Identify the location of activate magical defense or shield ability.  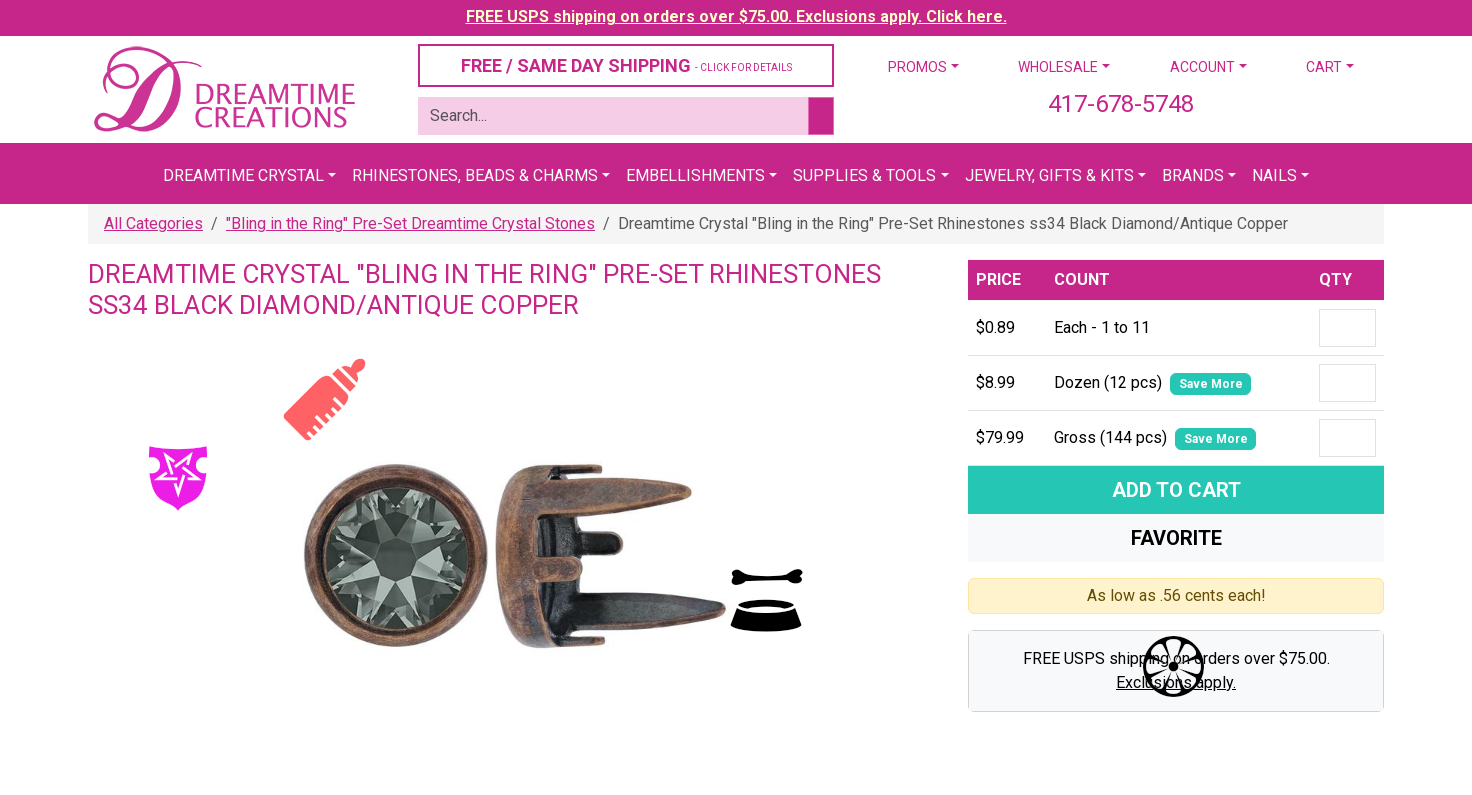
(177, 479).